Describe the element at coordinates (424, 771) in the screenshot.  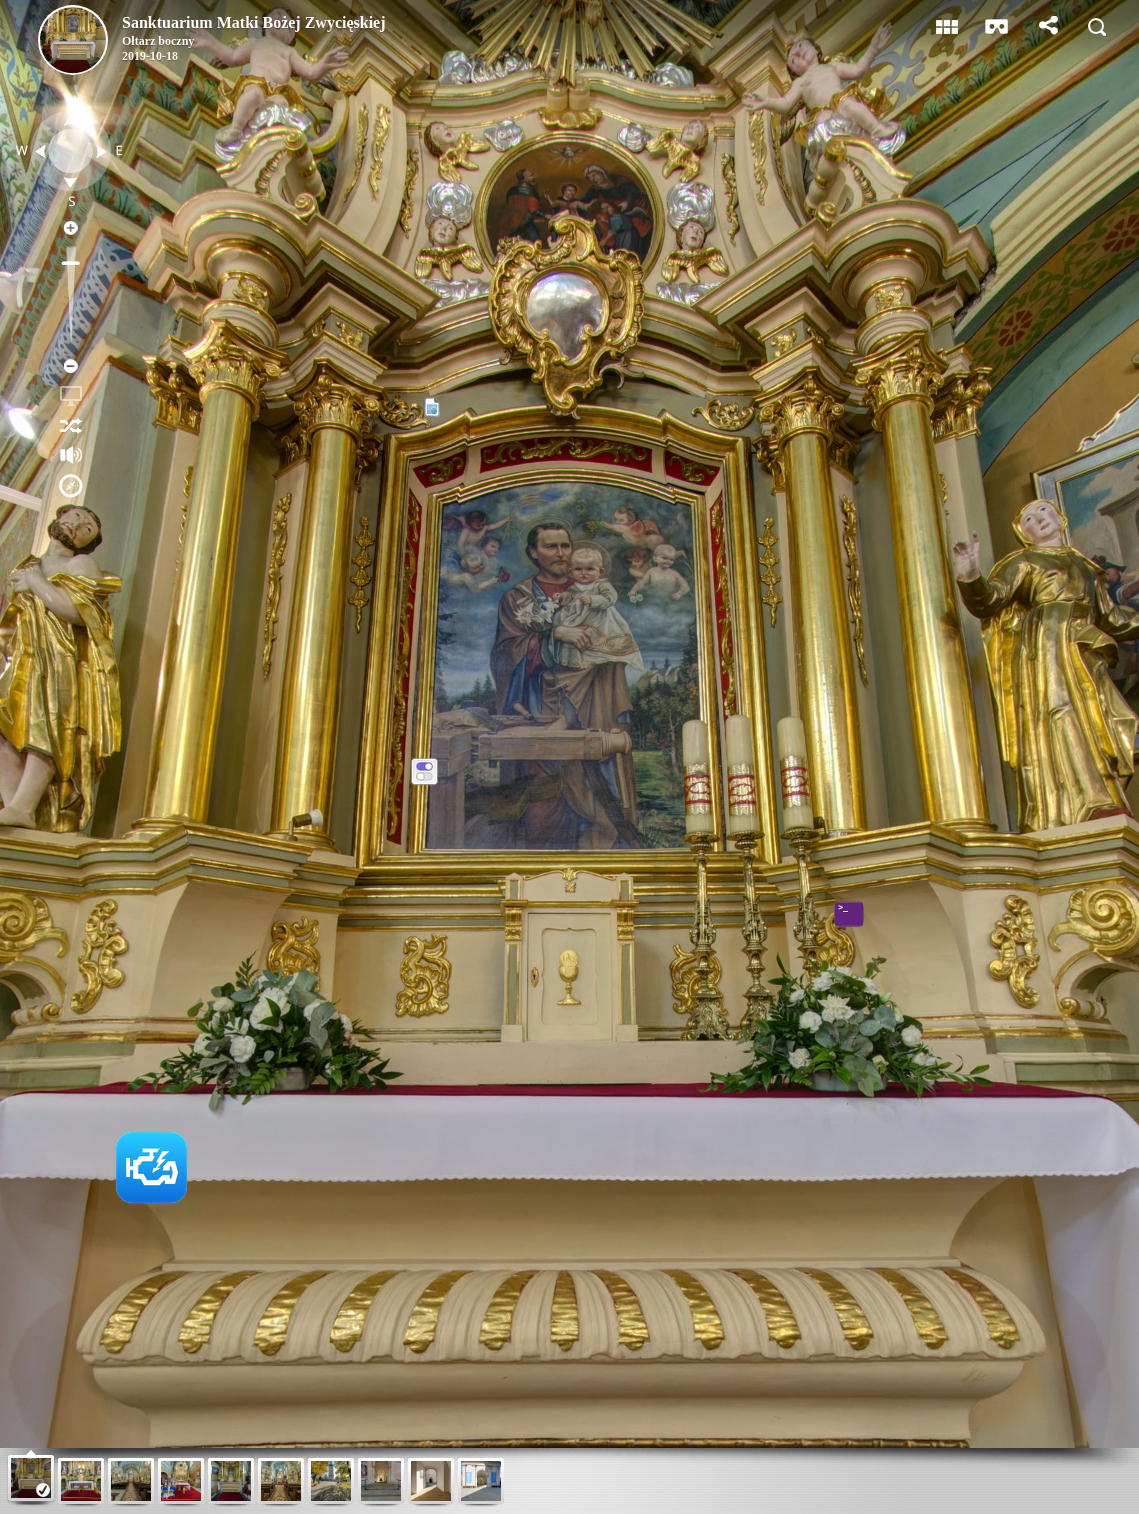
I see `open desktop preferences or settings` at that location.